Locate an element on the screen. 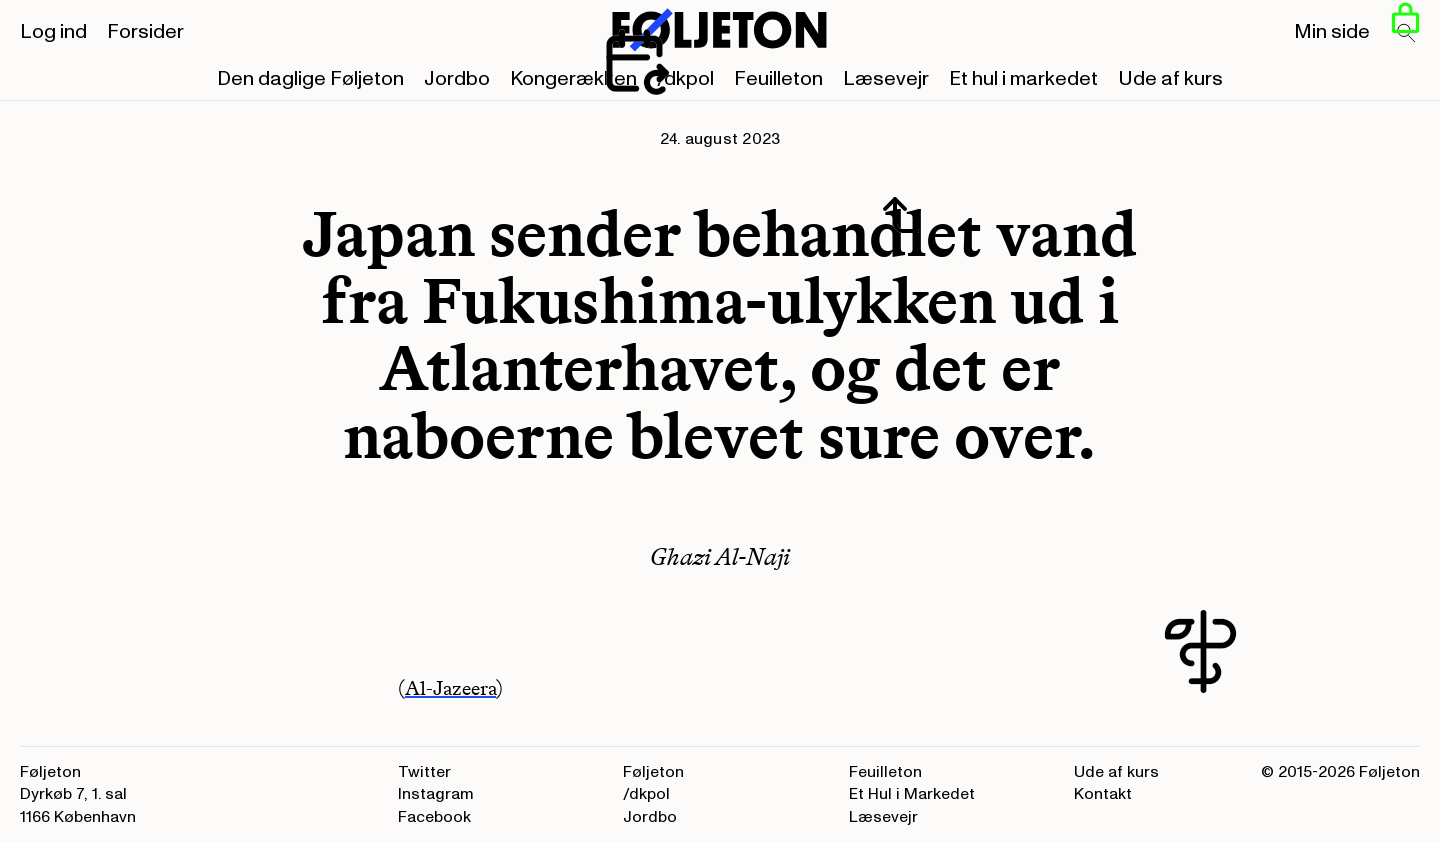 Image resolution: width=1440 pixels, height=842 pixels. lock or secure this item is located at coordinates (1405, 19).